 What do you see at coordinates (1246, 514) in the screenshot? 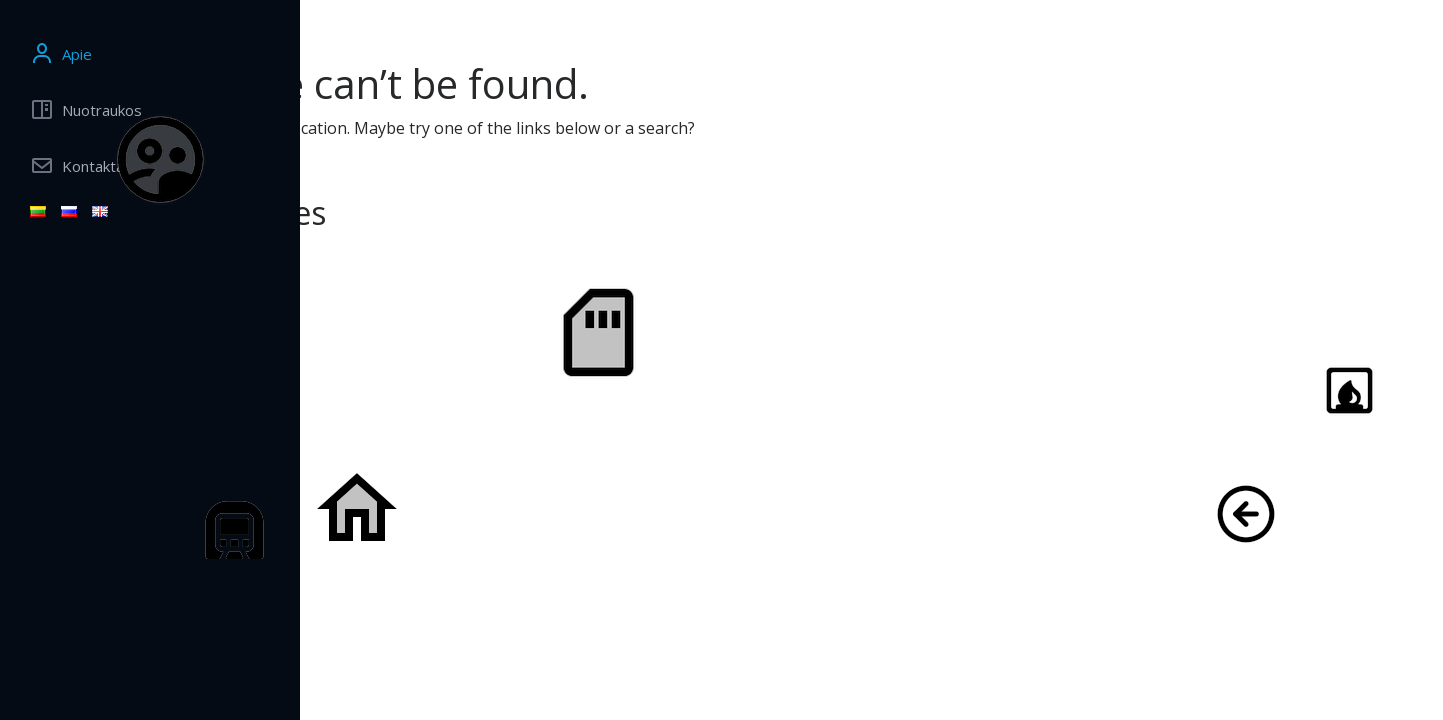
I see `go back to the previous screen` at bounding box center [1246, 514].